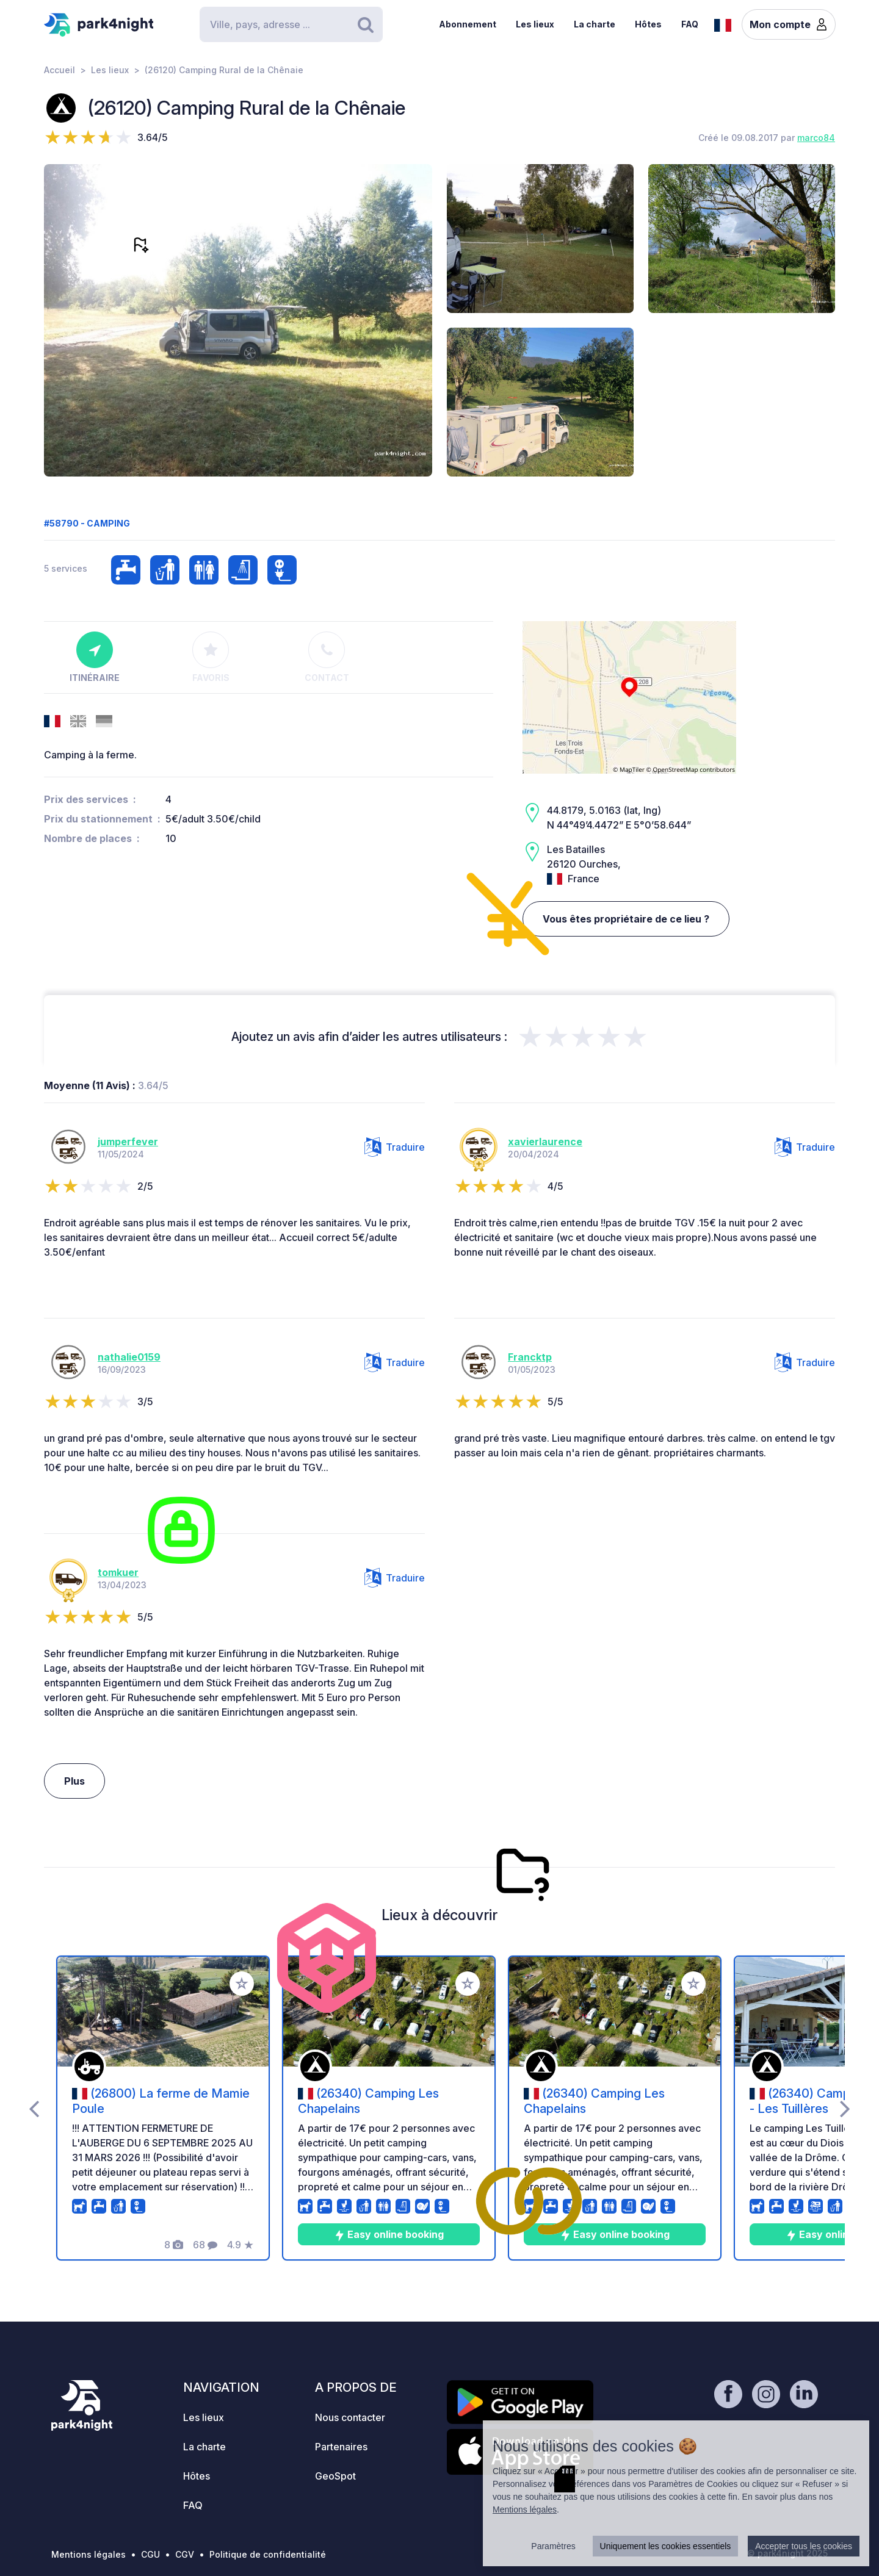 The height and width of the screenshot is (2576, 879). What do you see at coordinates (523, 1872) in the screenshot?
I see `unknown or unidentified folder` at bounding box center [523, 1872].